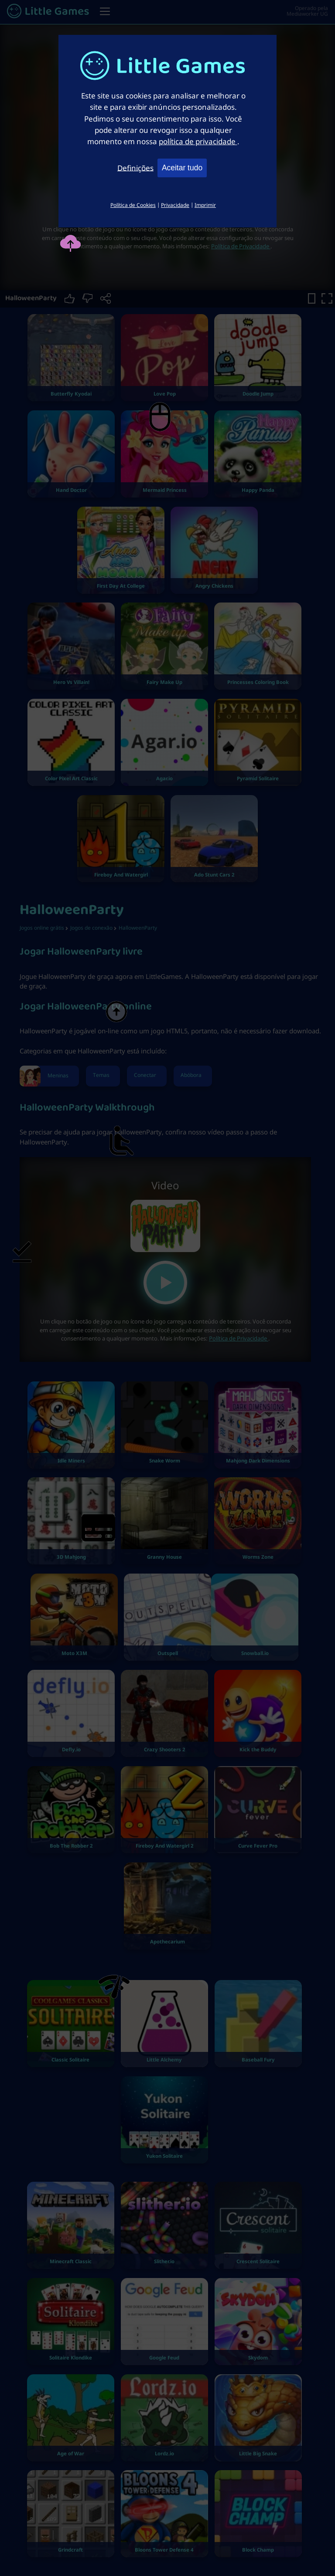 This screenshot has width=335, height=2576. Describe the element at coordinates (70, 243) in the screenshot. I see `upload a file to the cloud` at that location.